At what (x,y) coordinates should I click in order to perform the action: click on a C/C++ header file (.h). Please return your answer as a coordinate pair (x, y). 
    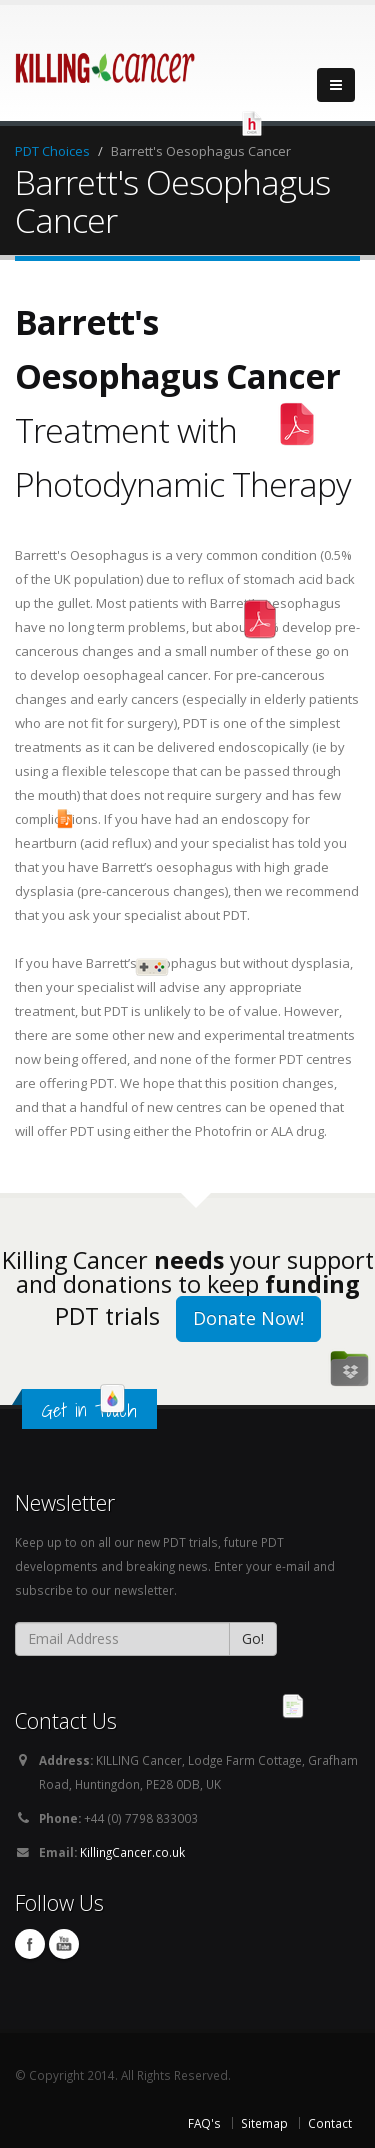
    Looking at the image, I should click on (252, 124).